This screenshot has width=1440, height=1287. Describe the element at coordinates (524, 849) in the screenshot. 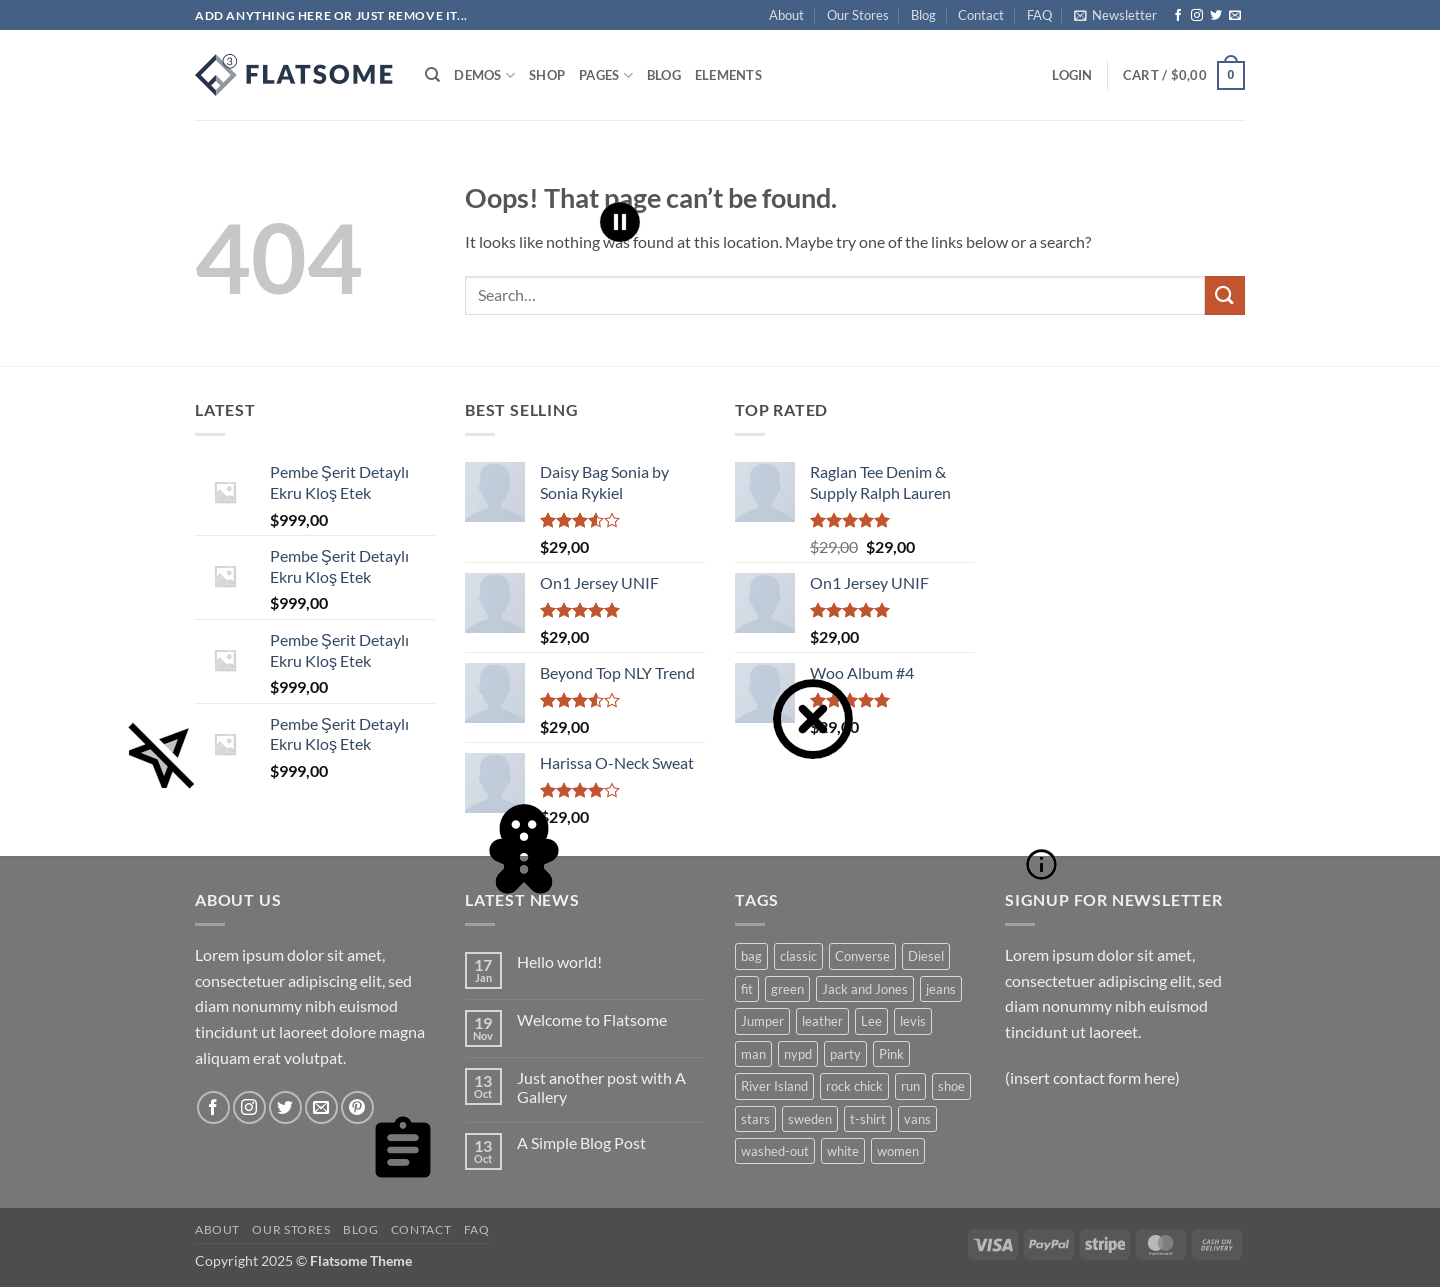

I see `gingerbread man cookie icon` at that location.